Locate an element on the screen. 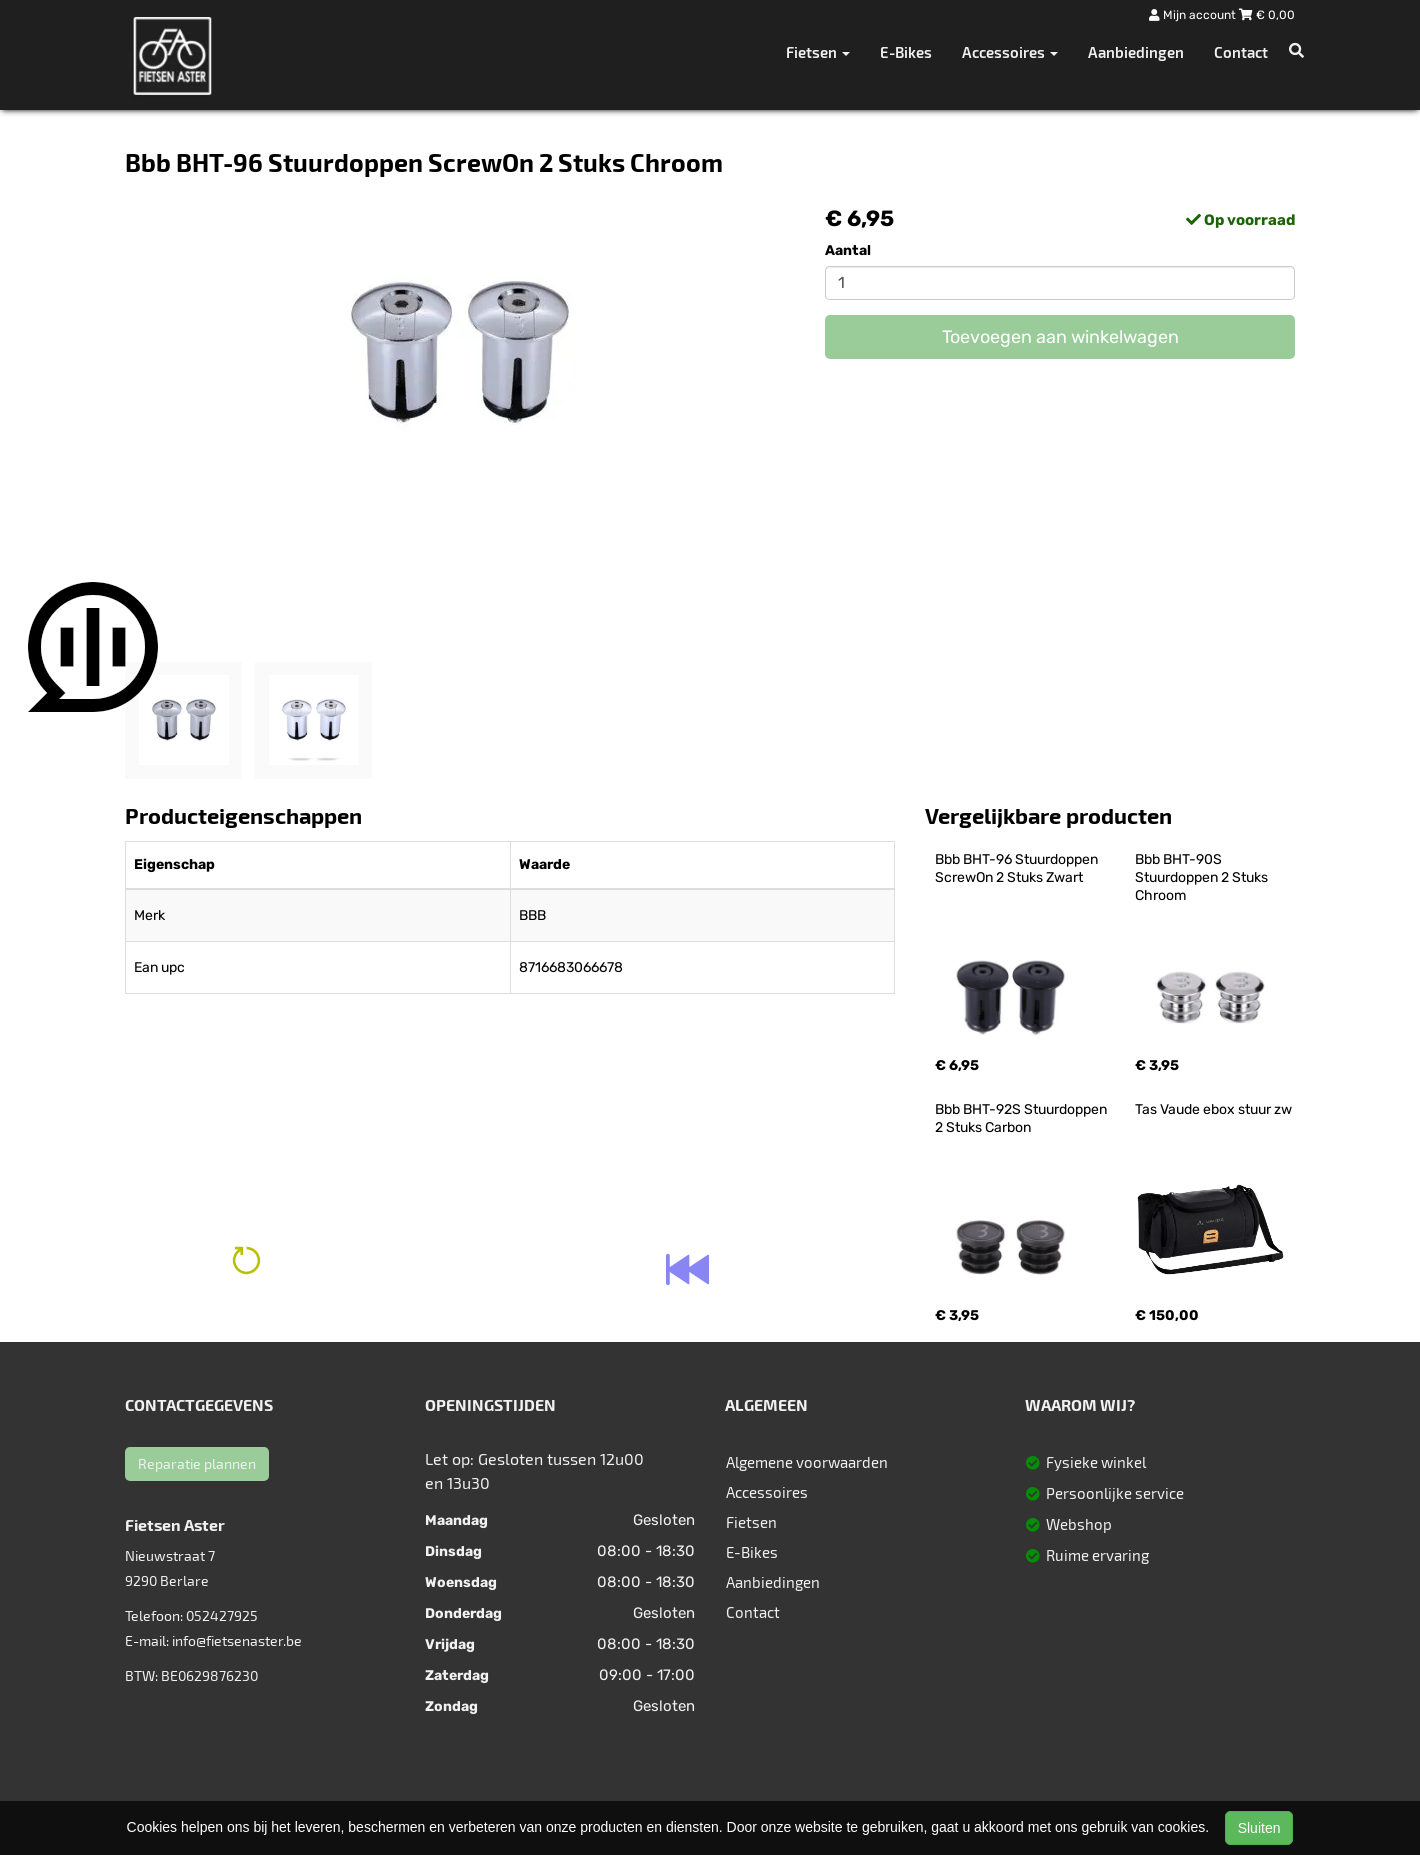 The height and width of the screenshot is (1855, 1420). start a voice message or audio chat is located at coordinates (93, 647).